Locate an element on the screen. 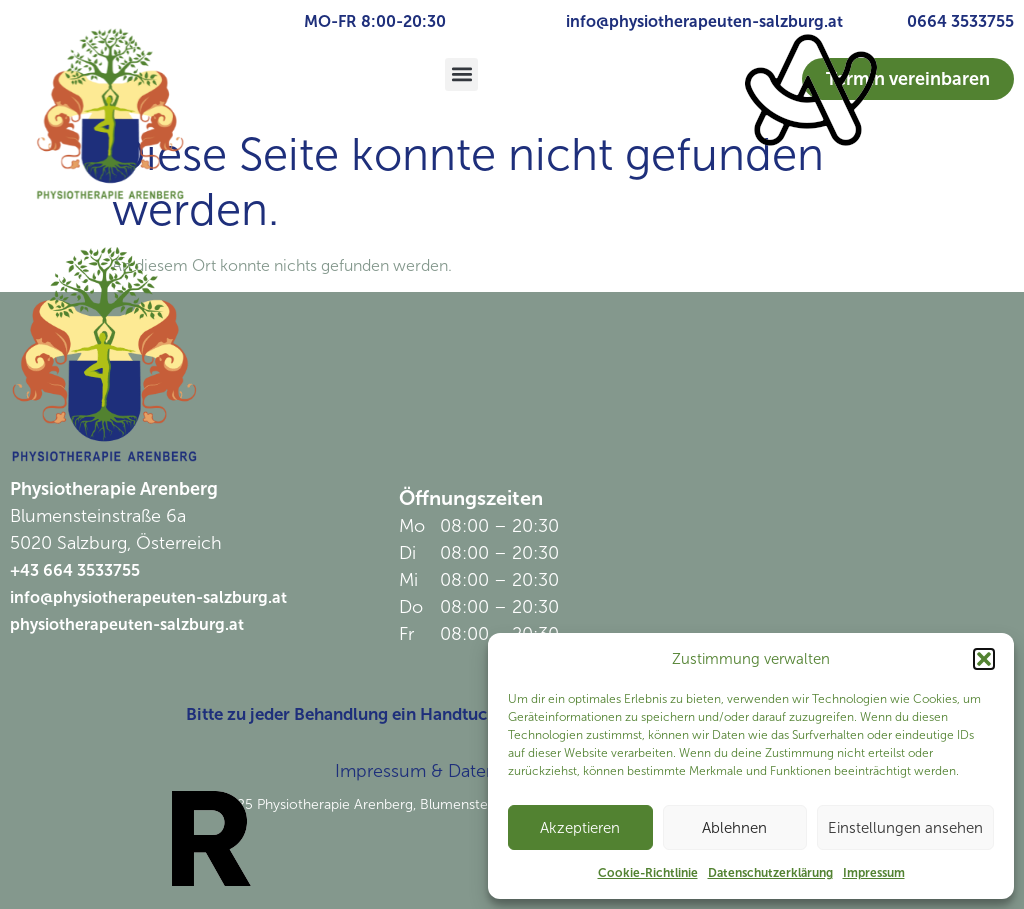  open the Arc browser is located at coordinates (811, 90).